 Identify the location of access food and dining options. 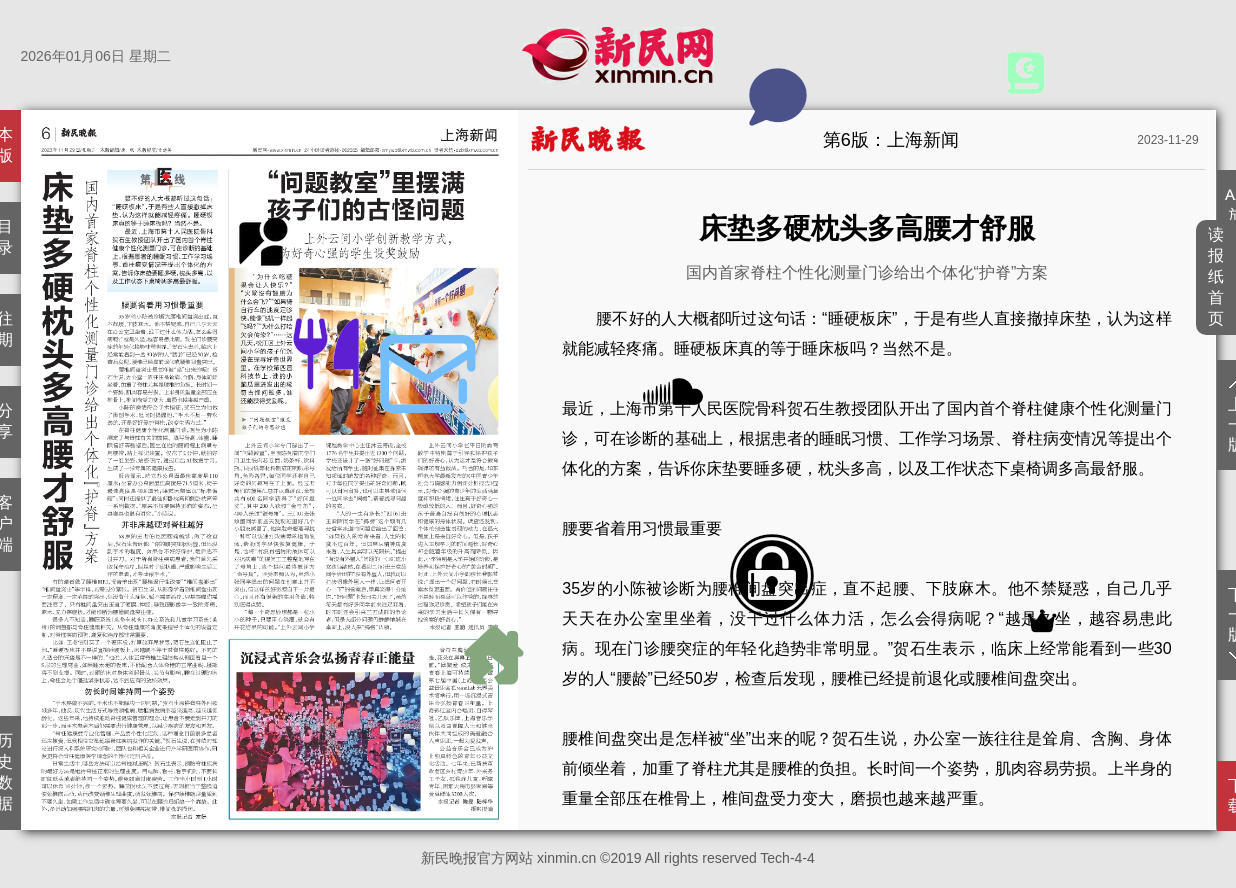
(327, 352).